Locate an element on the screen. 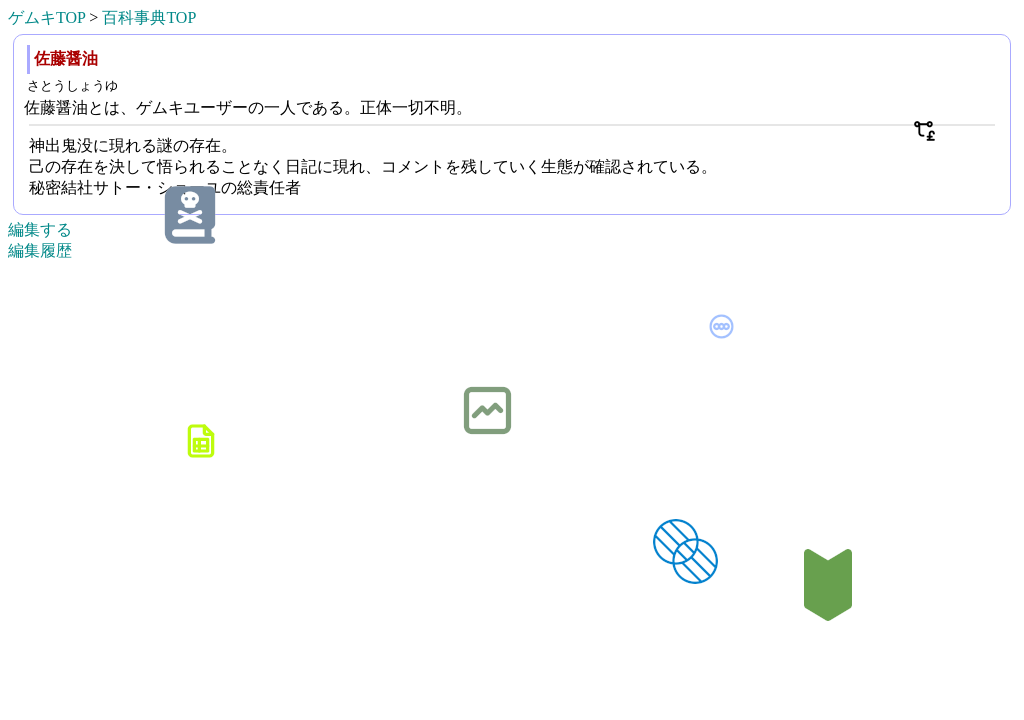  view analytics or statistics is located at coordinates (487, 410).